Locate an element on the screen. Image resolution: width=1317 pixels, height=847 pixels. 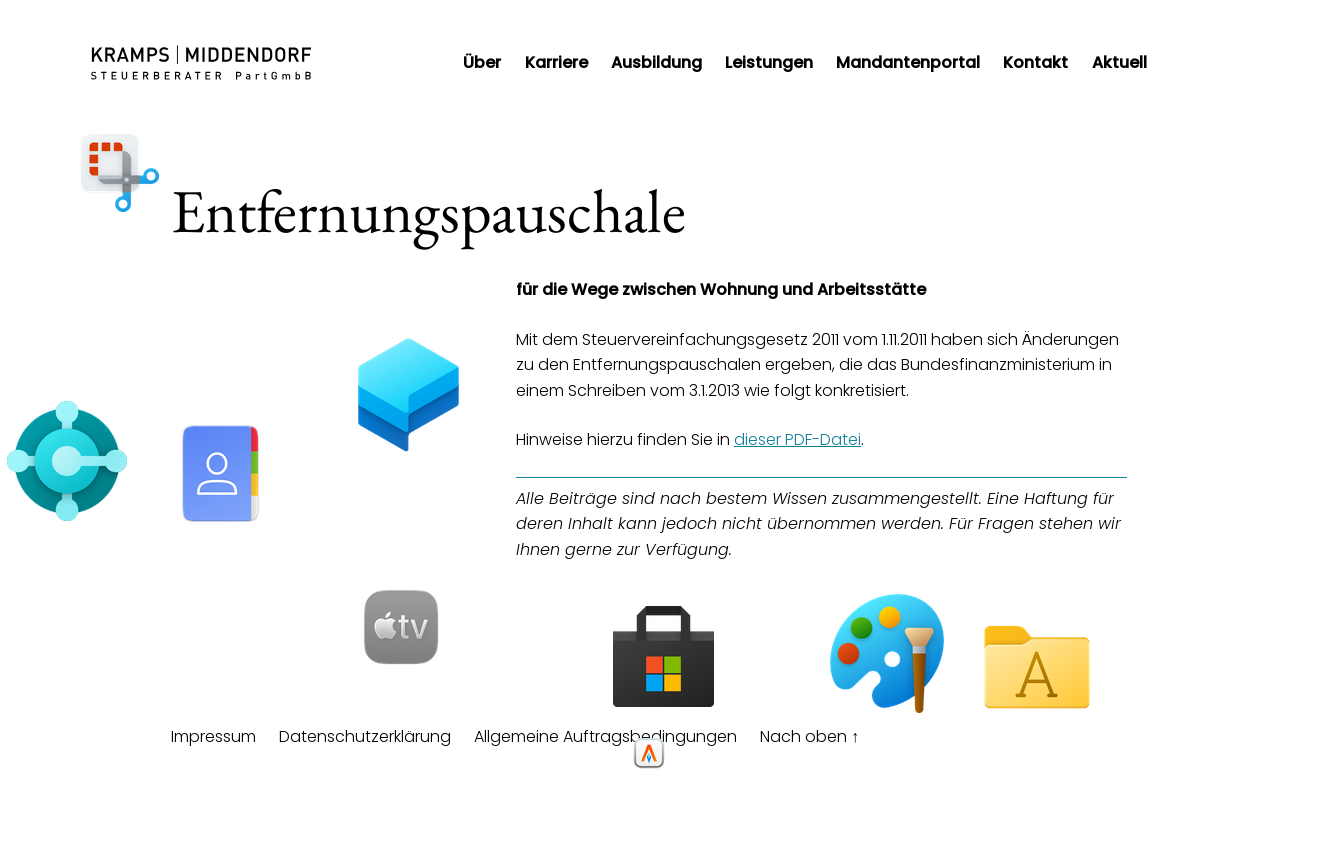
open snipping tool to capture a screenshot is located at coordinates (120, 173).